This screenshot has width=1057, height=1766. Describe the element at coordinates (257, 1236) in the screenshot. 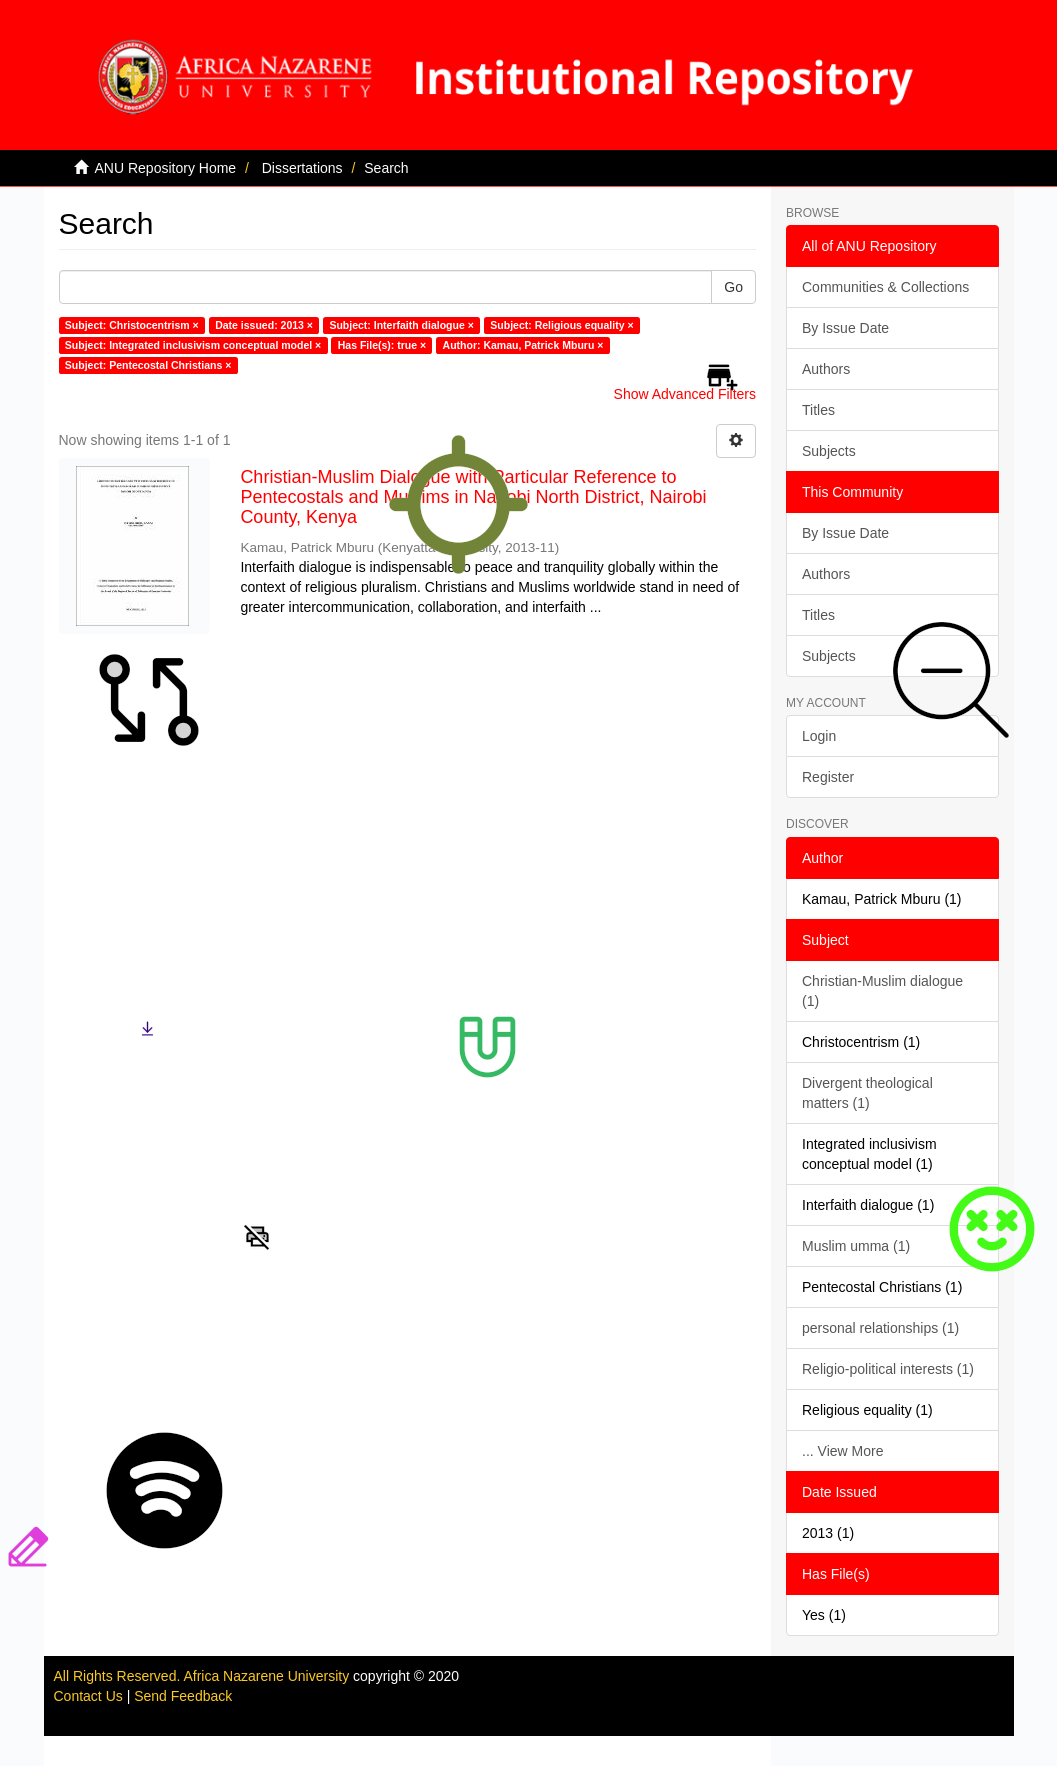

I see `printing is disabled or unavailable` at that location.